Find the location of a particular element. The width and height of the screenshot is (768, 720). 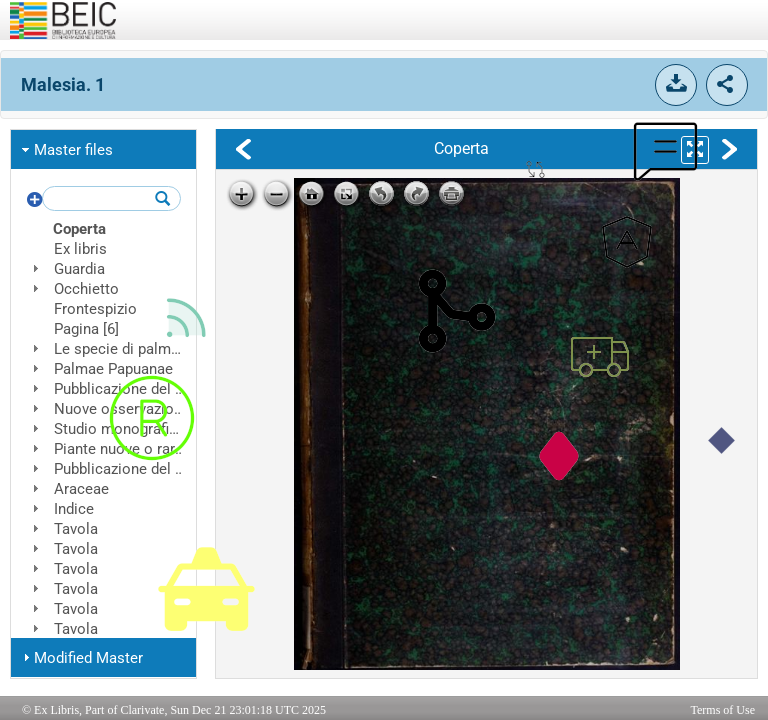

merge branches in version control is located at coordinates (451, 311).